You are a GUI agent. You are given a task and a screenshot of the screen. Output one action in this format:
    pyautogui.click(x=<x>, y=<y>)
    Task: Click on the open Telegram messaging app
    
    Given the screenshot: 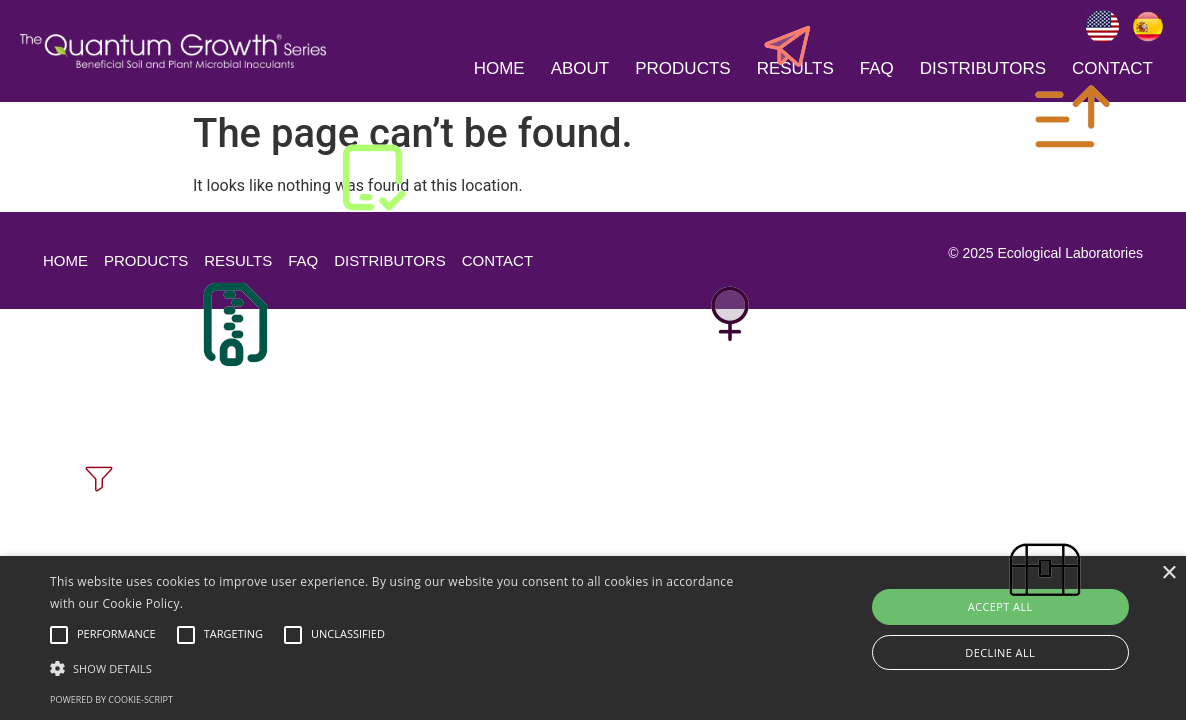 What is the action you would take?
    pyautogui.click(x=789, y=47)
    